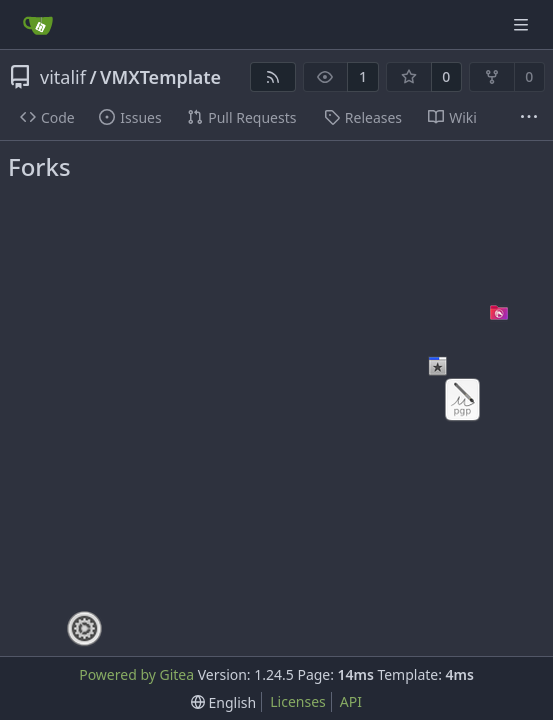 This screenshot has height=720, width=553. What do you see at coordinates (84, 628) in the screenshot?
I see `open settings or preferences` at bounding box center [84, 628].